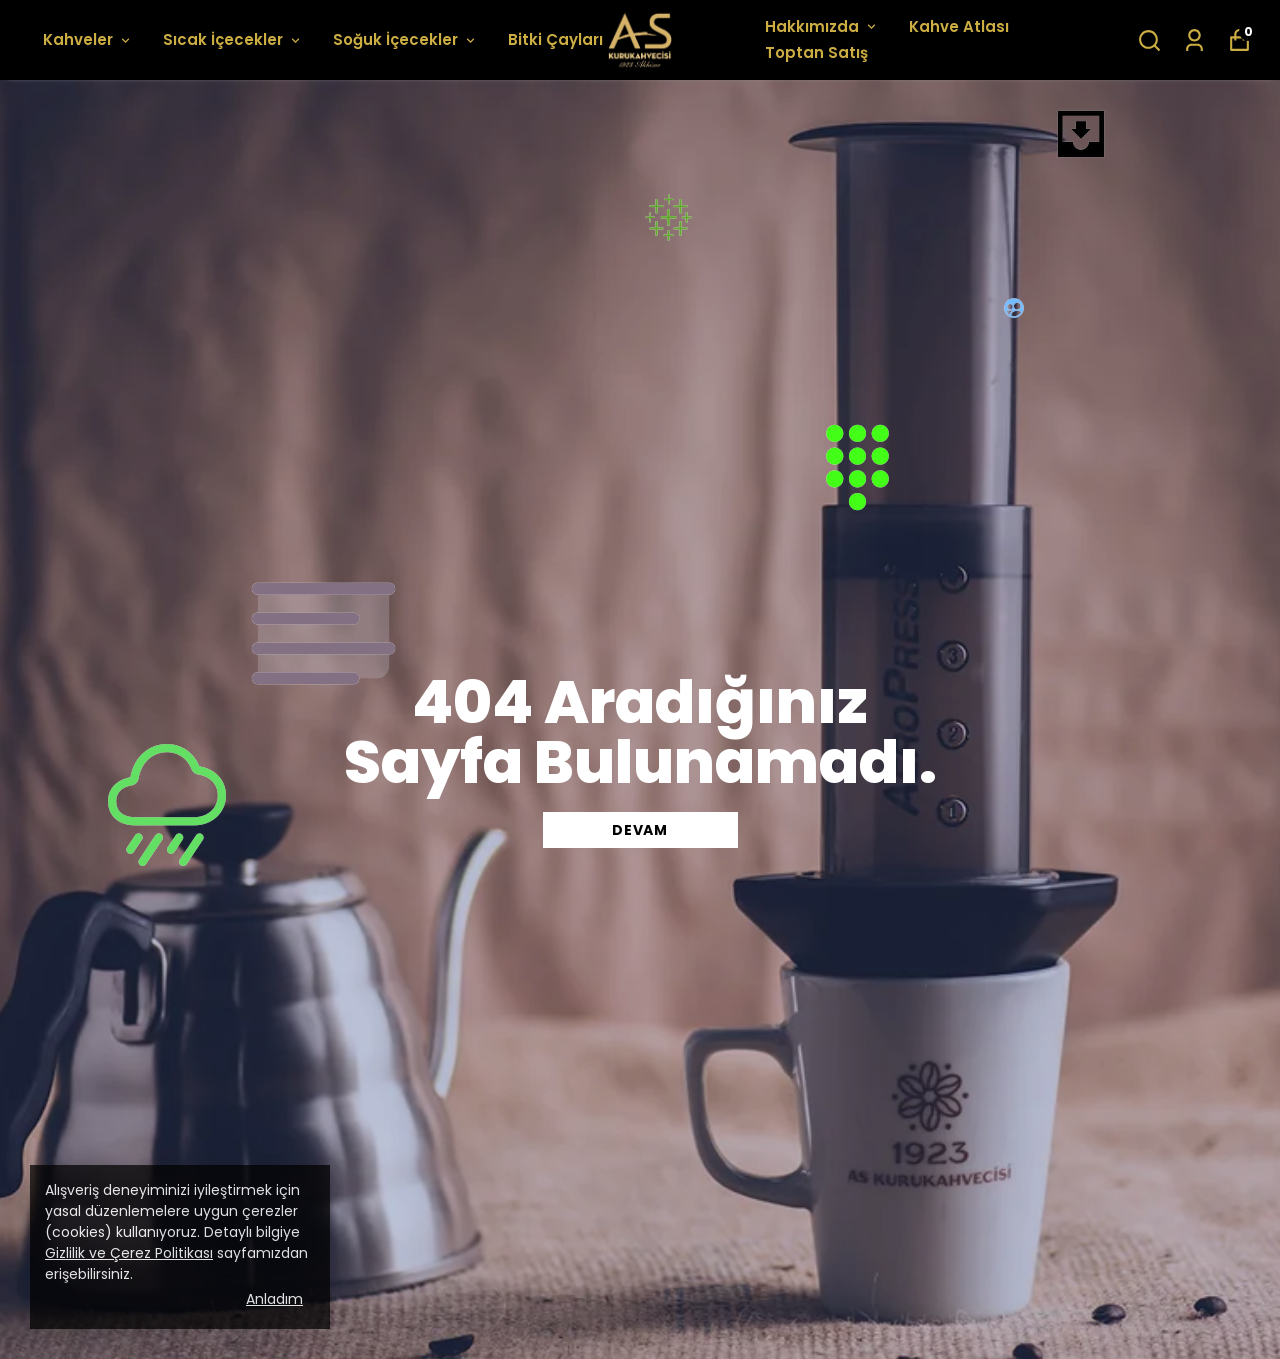 The width and height of the screenshot is (1280, 1359). What do you see at coordinates (857, 467) in the screenshot?
I see `open the phone dialer` at bounding box center [857, 467].